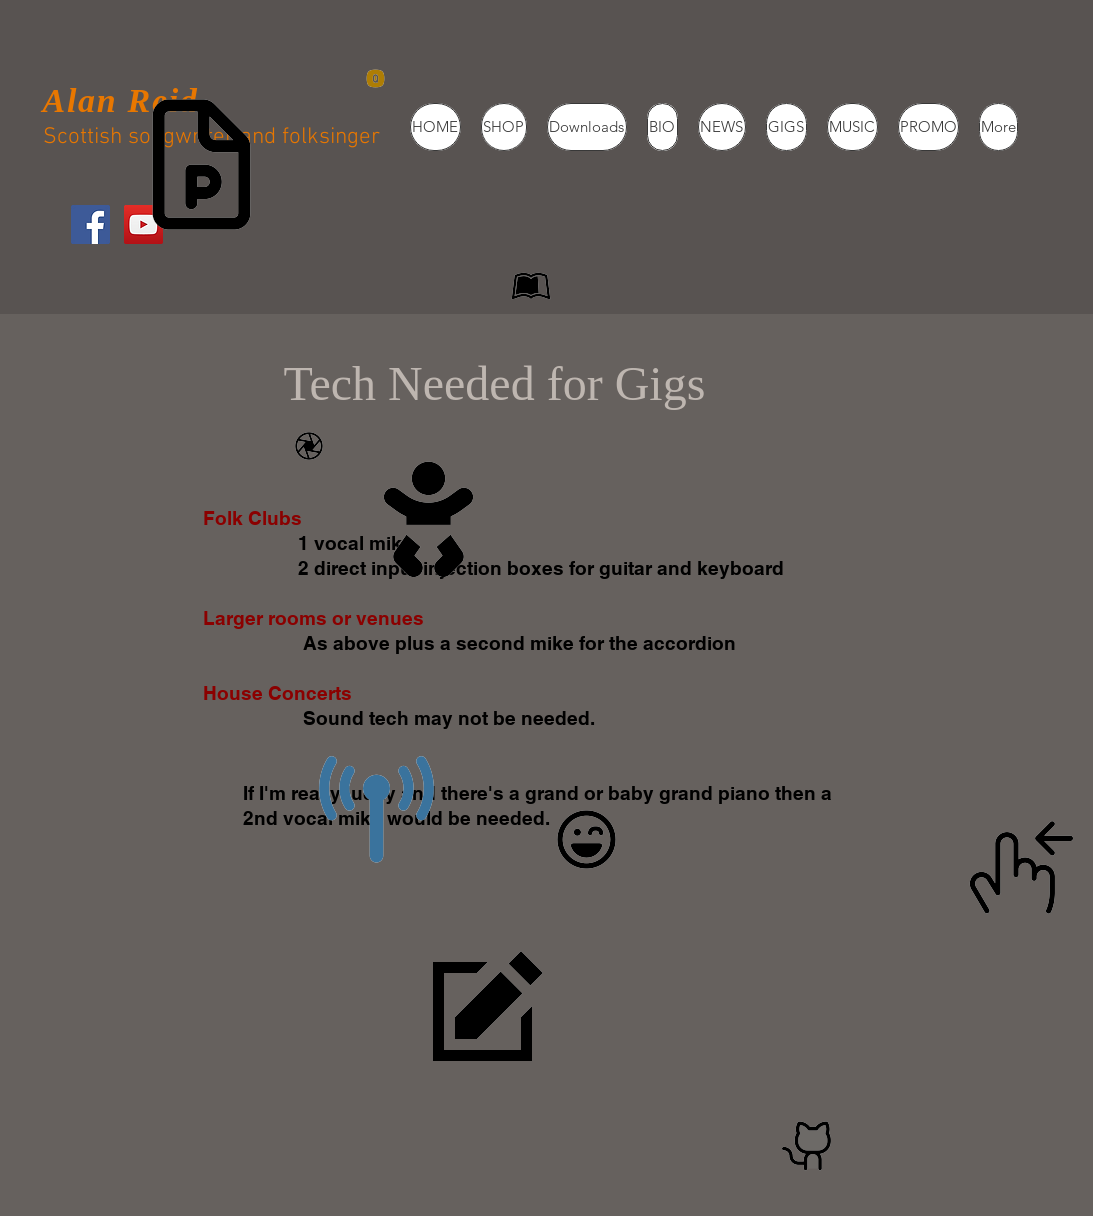  What do you see at coordinates (309, 446) in the screenshot?
I see `open camera settings` at bounding box center [309, 446].